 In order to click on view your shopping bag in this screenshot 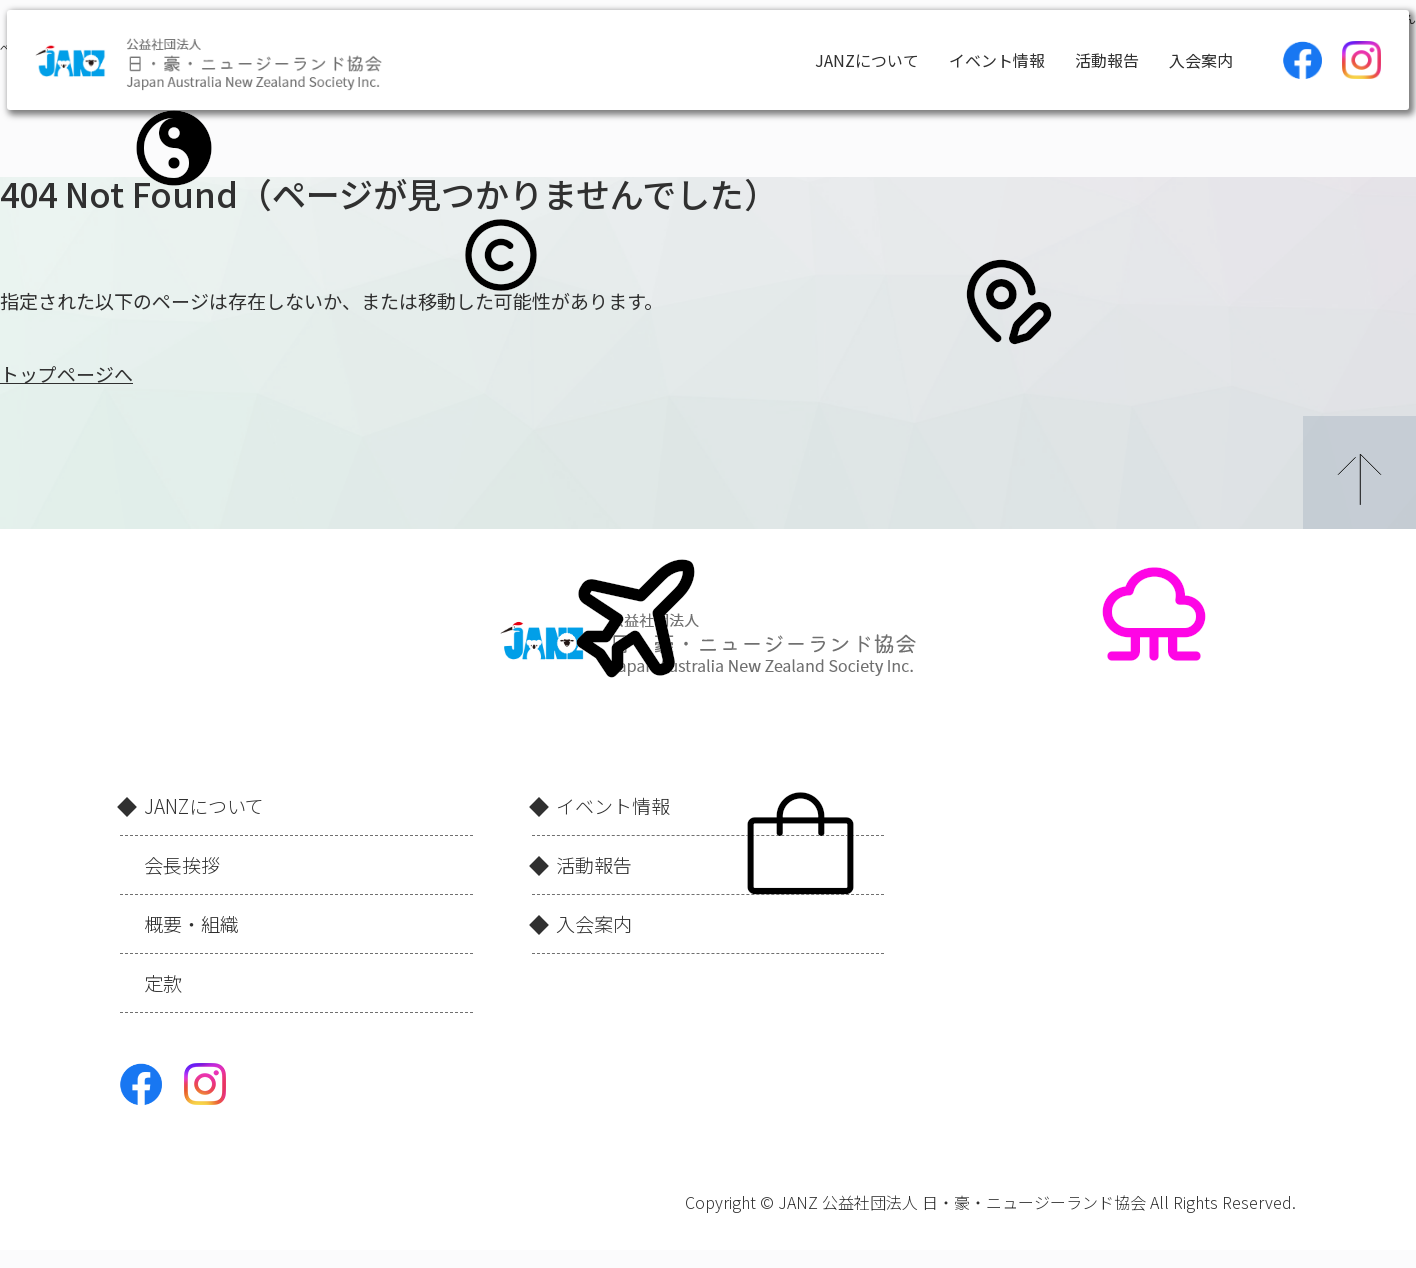, I will do `click(800, 849)`.